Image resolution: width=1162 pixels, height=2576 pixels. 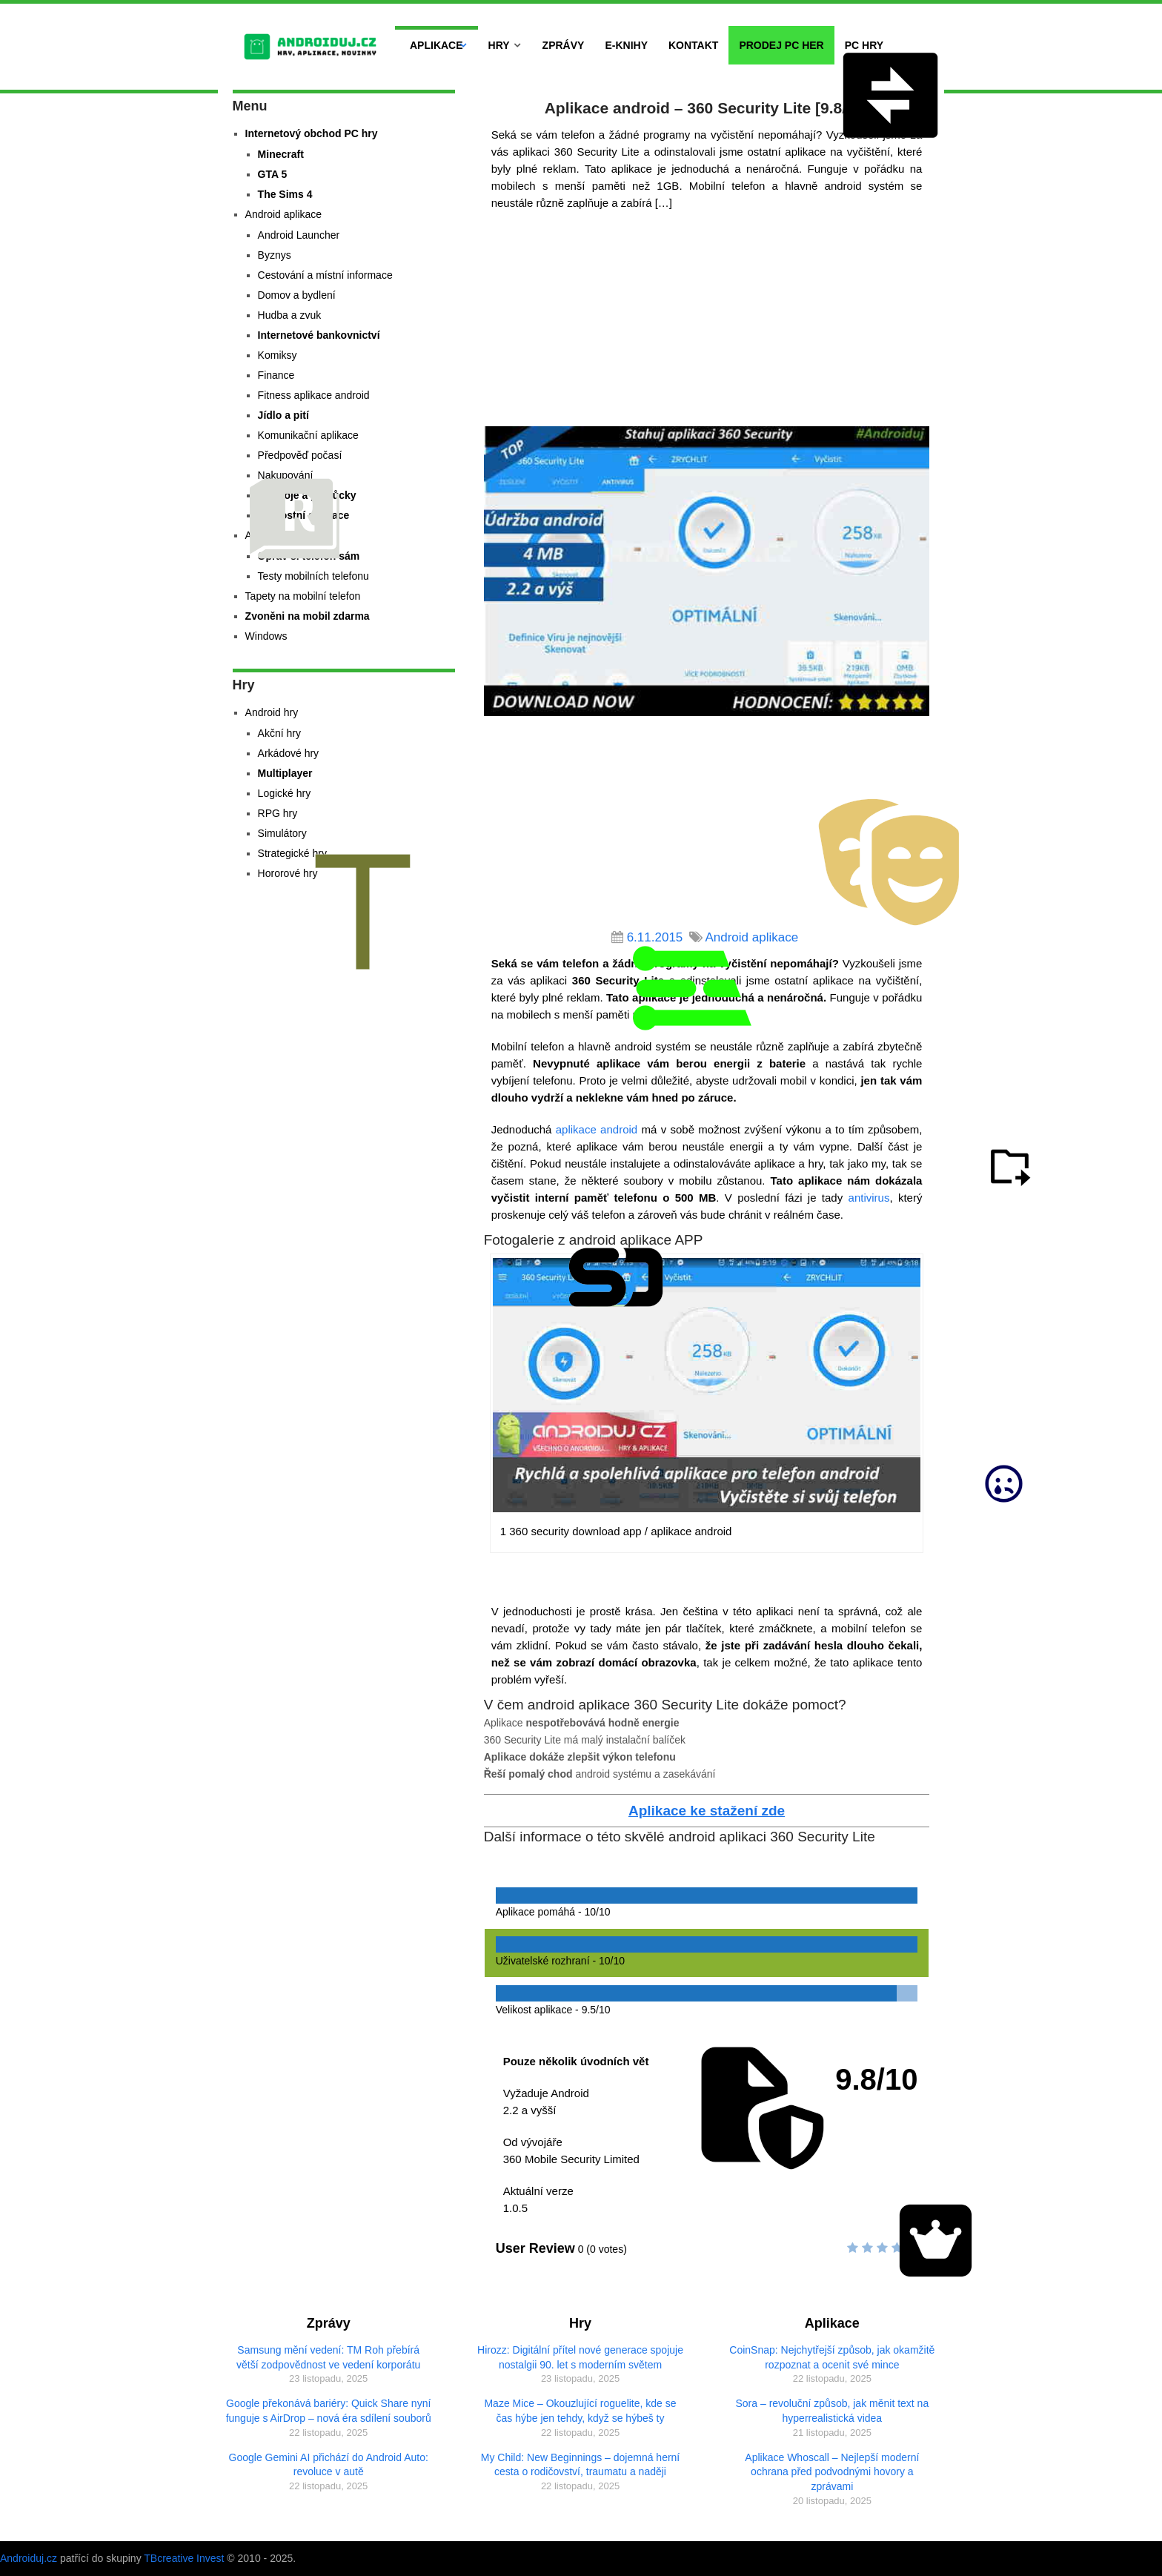 What do you see at coordinates (759, 2105) in the screenshot?
I see `indicates a protected or secure file` at bounding box center [759, 2105].